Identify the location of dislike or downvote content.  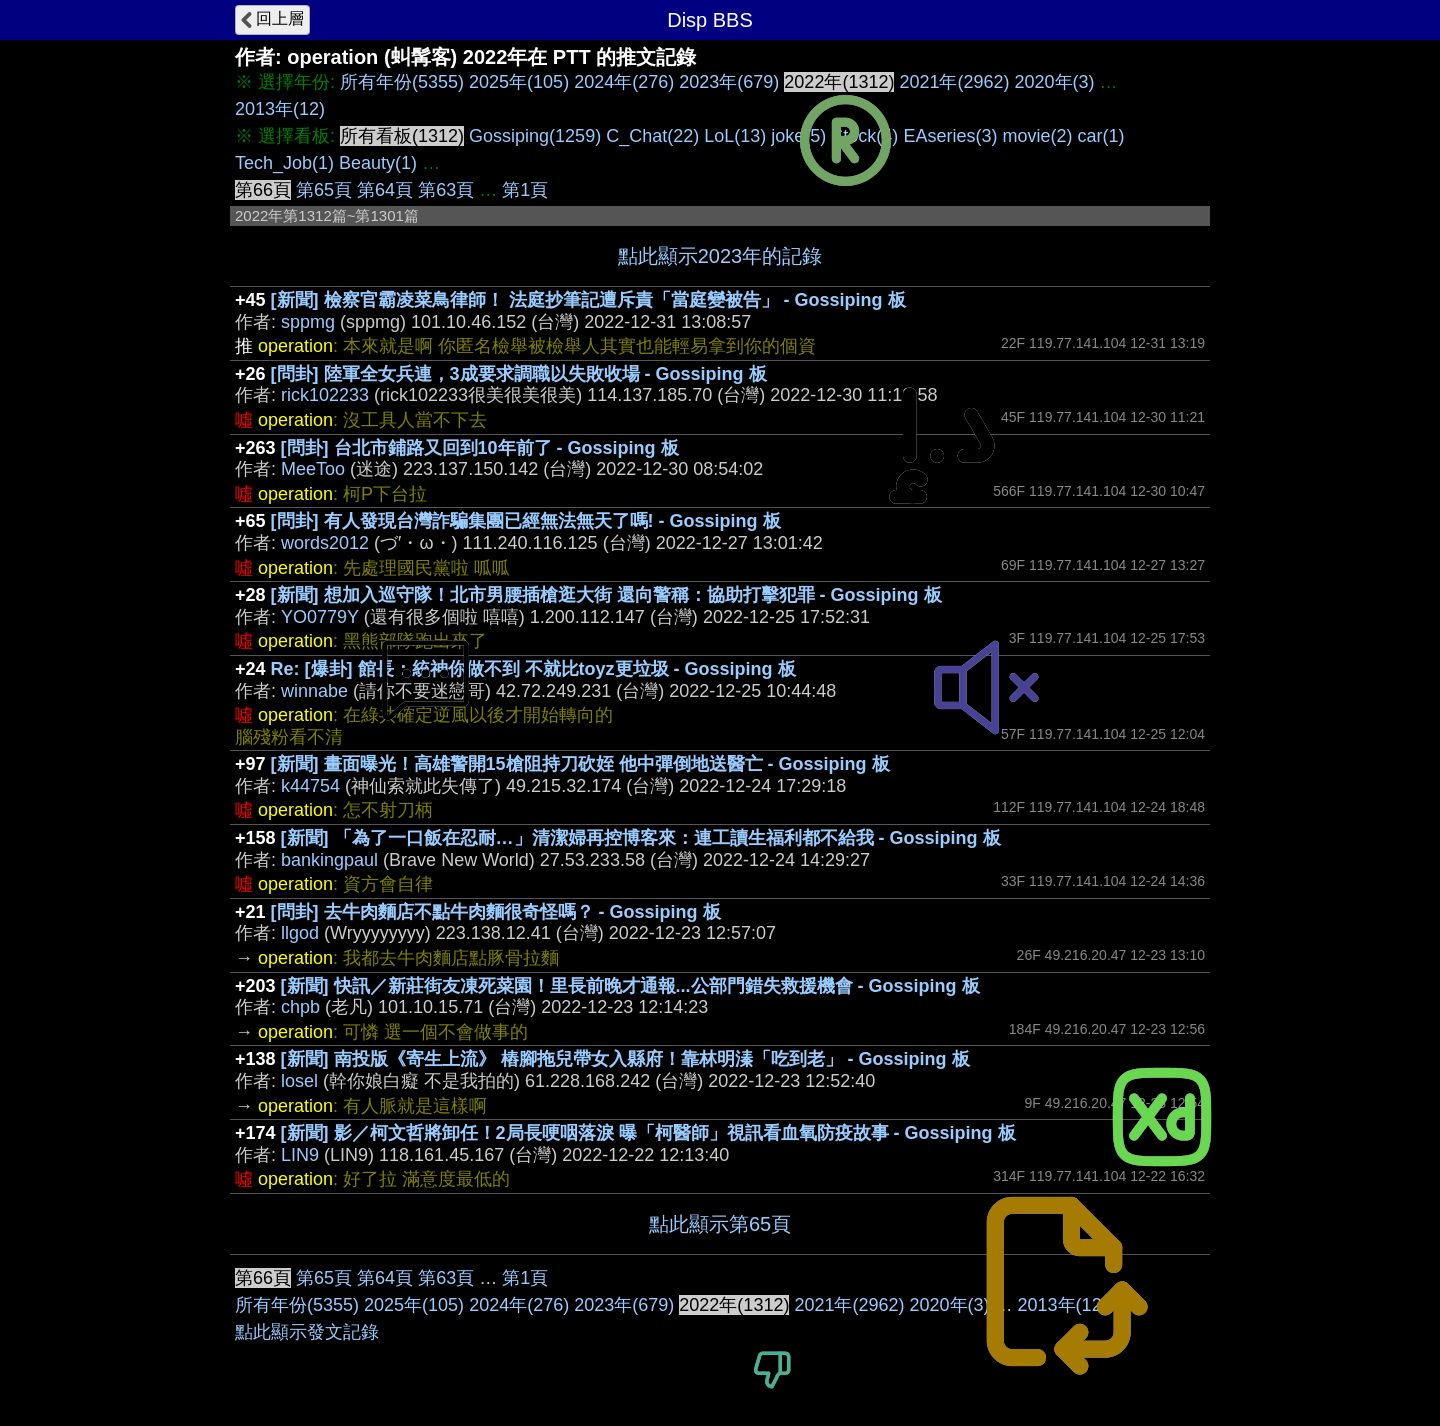
(772, 1370).